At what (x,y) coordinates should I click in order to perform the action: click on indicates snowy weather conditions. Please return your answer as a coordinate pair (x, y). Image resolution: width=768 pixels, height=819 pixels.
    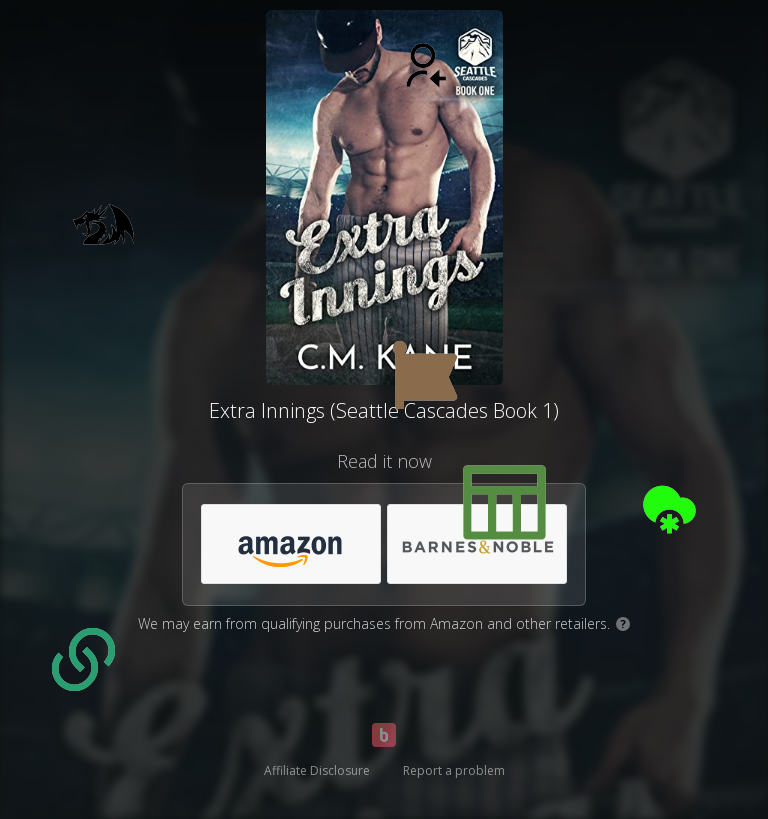
    Looking at the image, I should click on (669, 509).